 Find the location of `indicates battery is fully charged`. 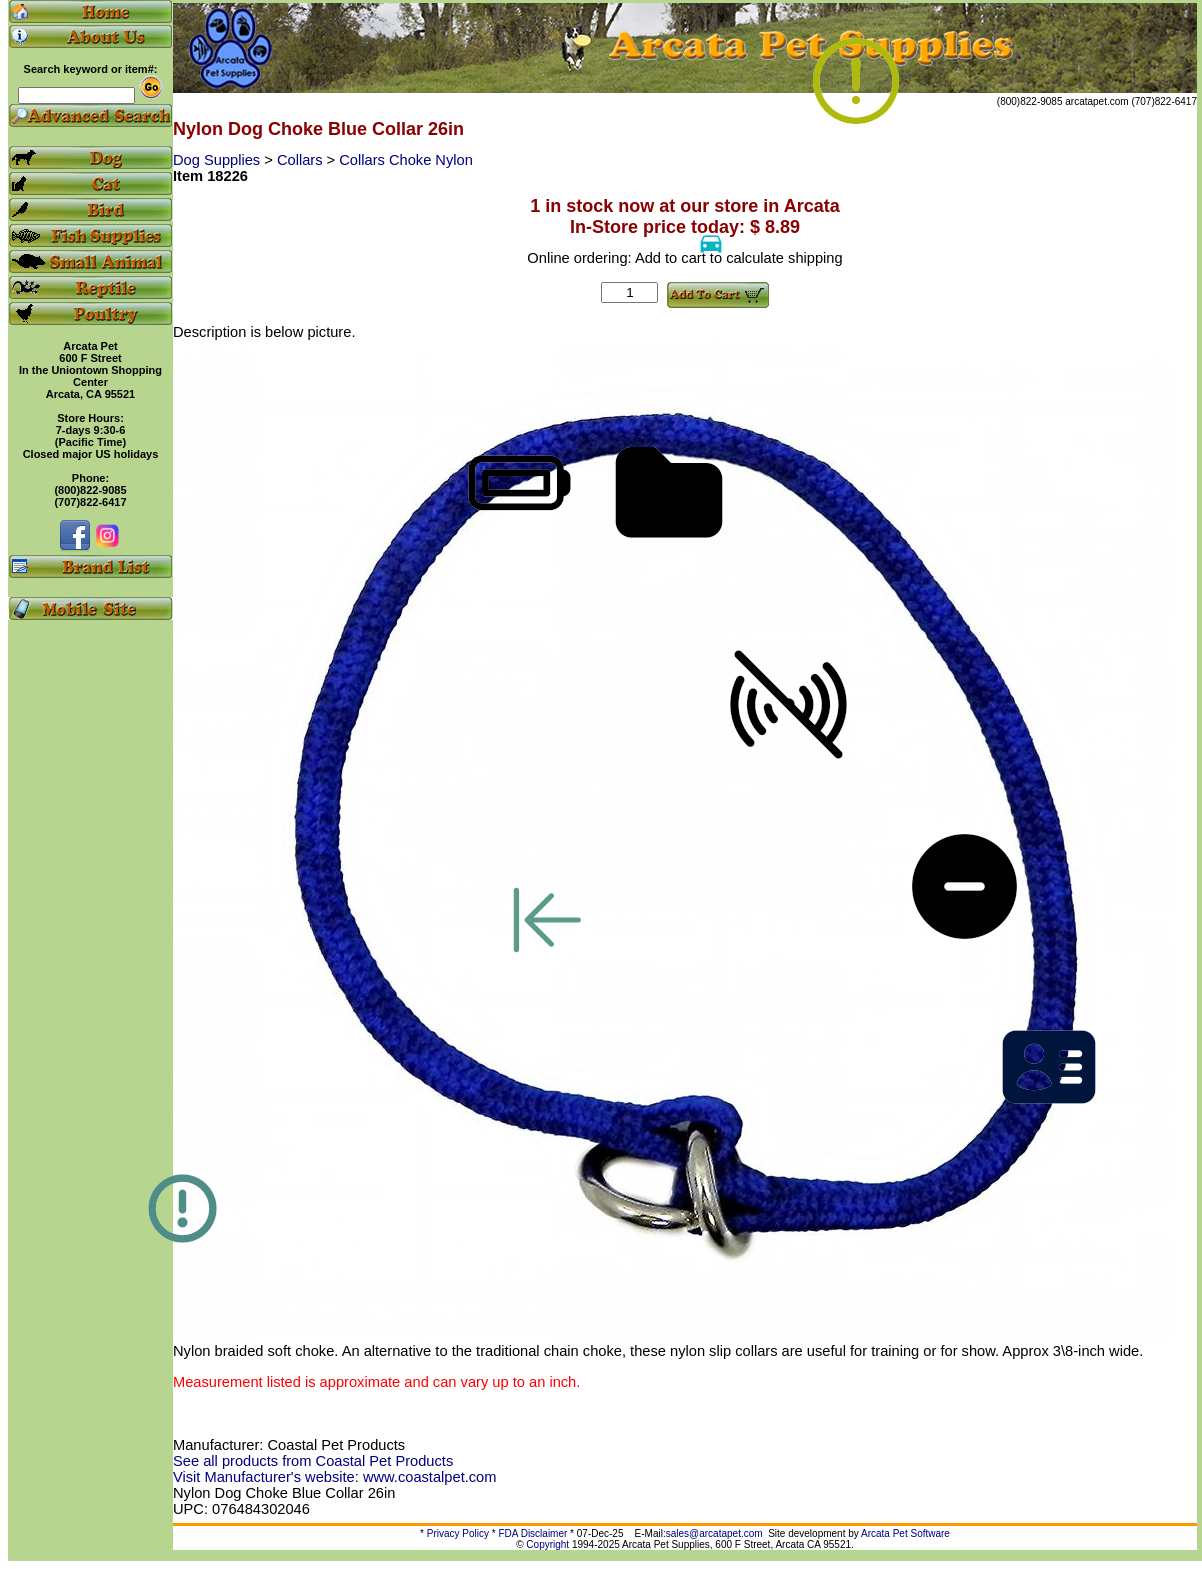

indicates battery is fully charged is located at coordinates (519, 479).